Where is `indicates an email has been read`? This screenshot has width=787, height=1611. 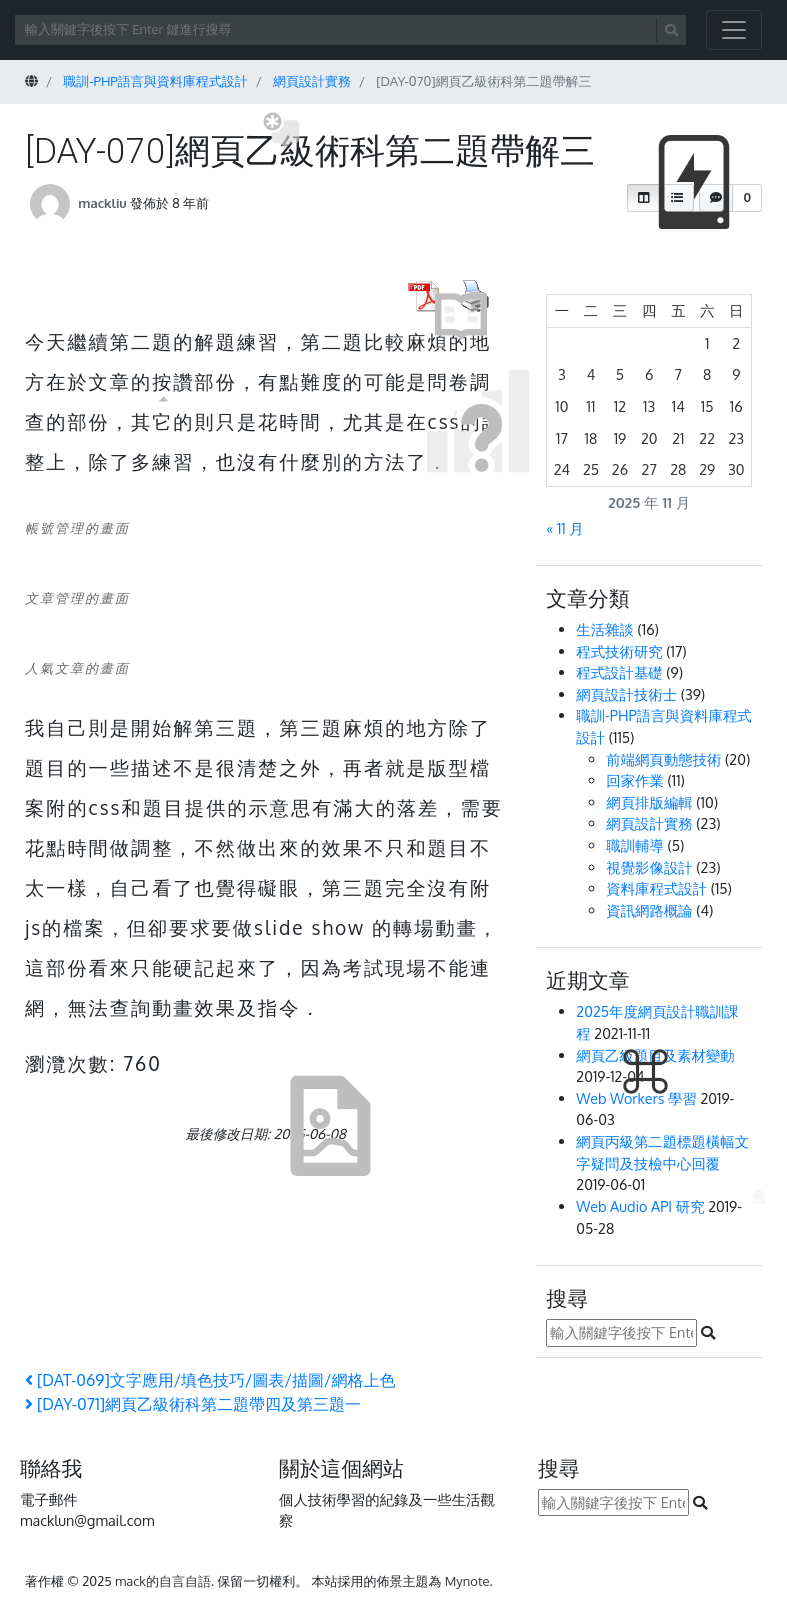 indicates an email has been read is located at coordinates (759, 1197).